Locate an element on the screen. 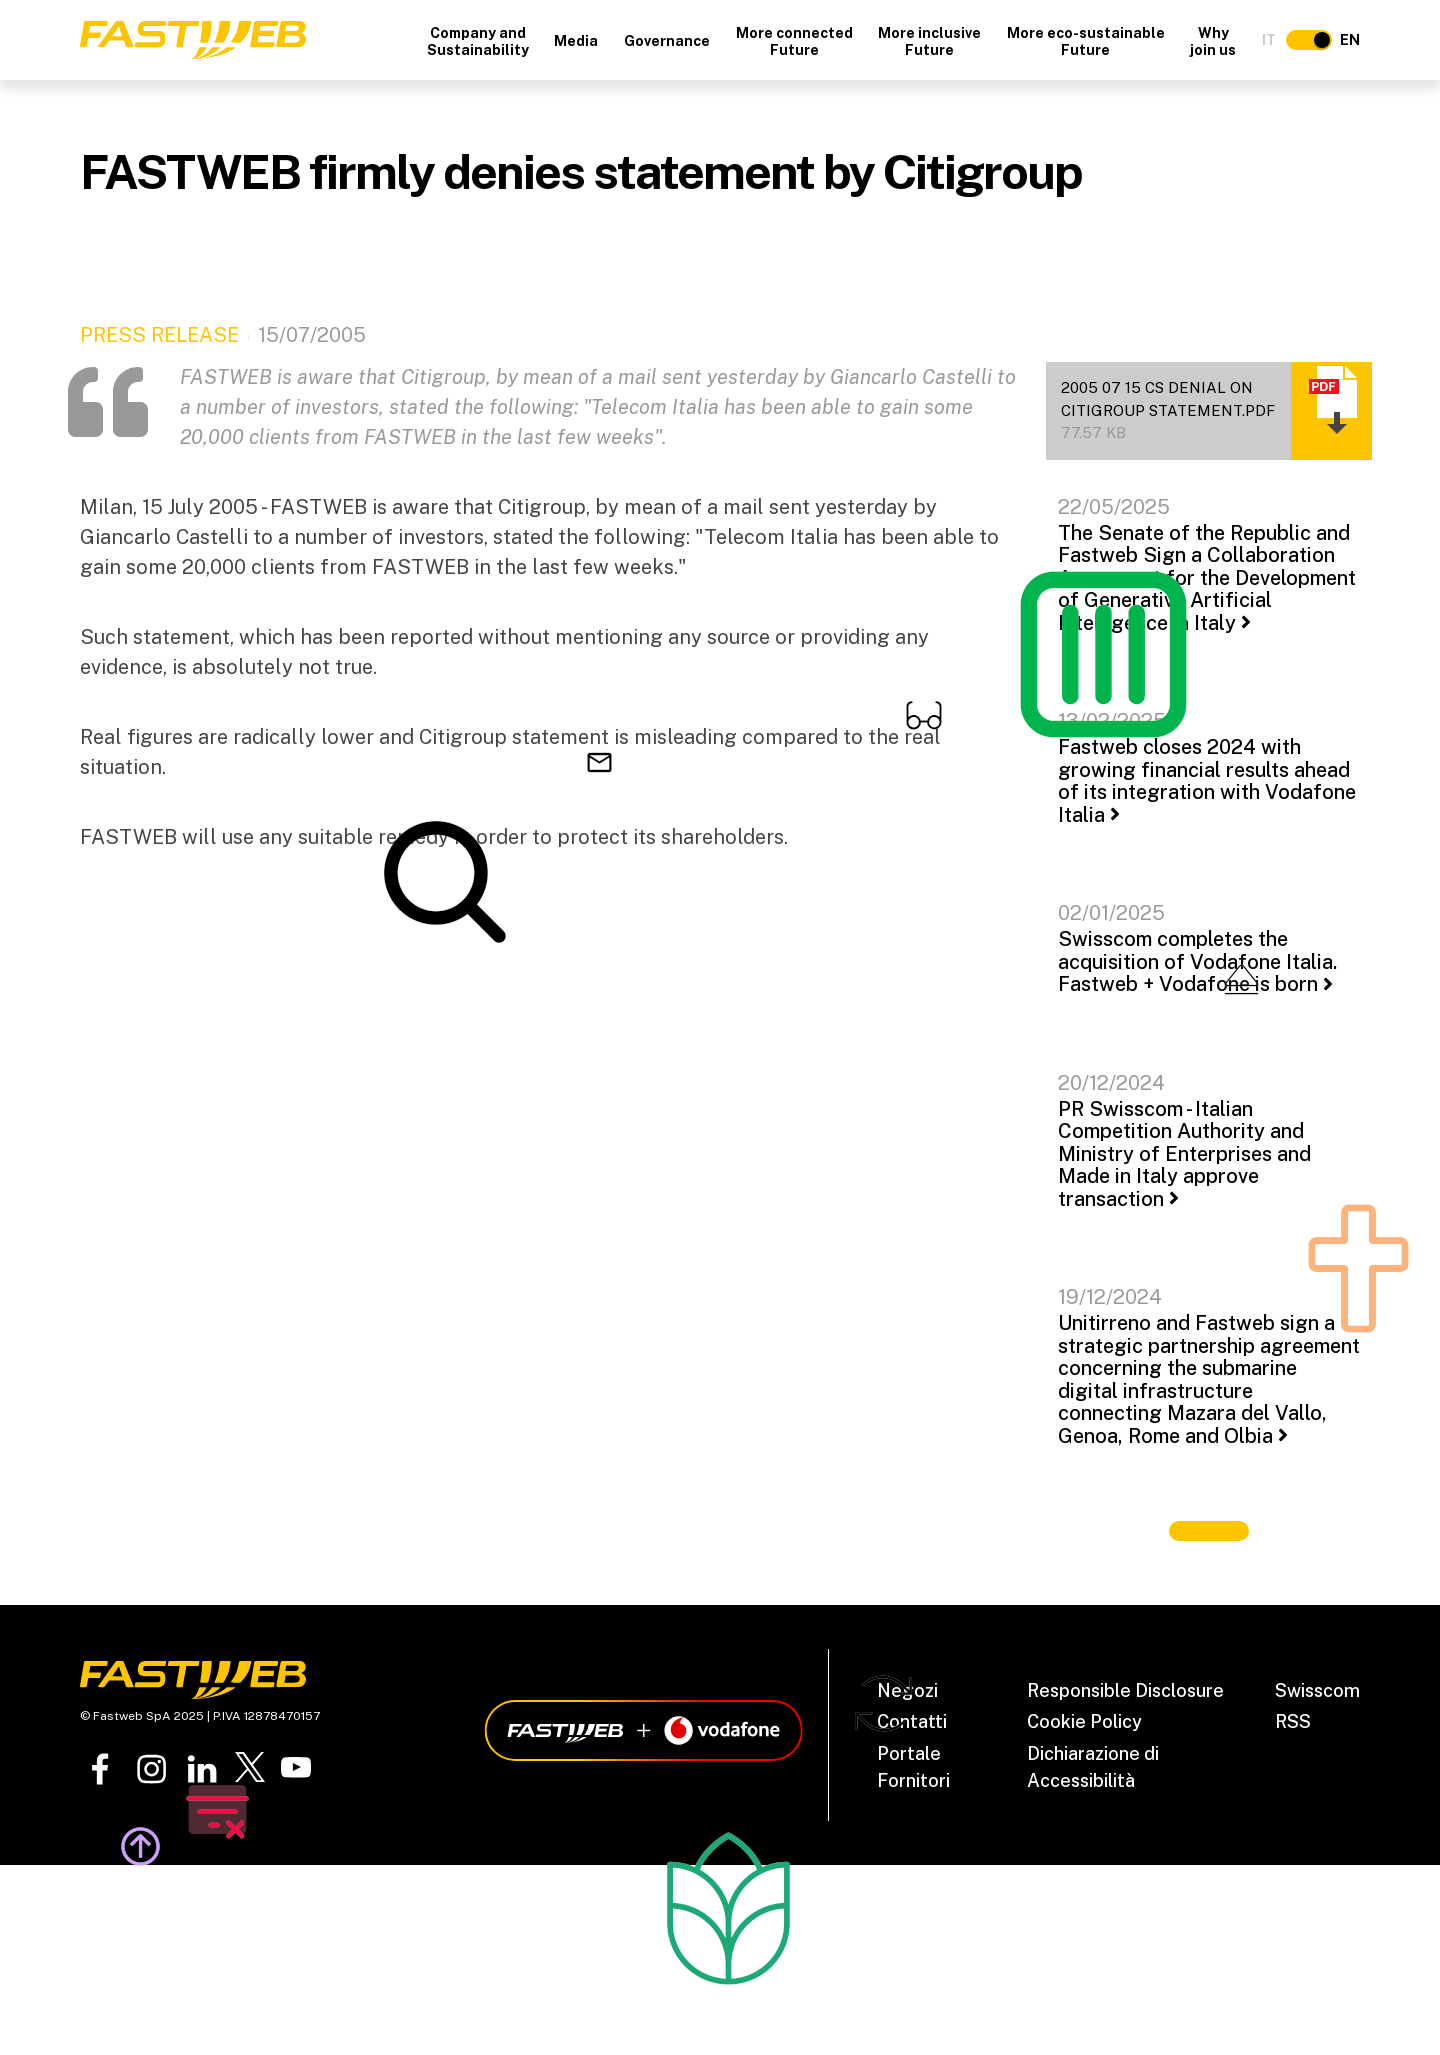  search for content or items is located at coordinates (445, 882).